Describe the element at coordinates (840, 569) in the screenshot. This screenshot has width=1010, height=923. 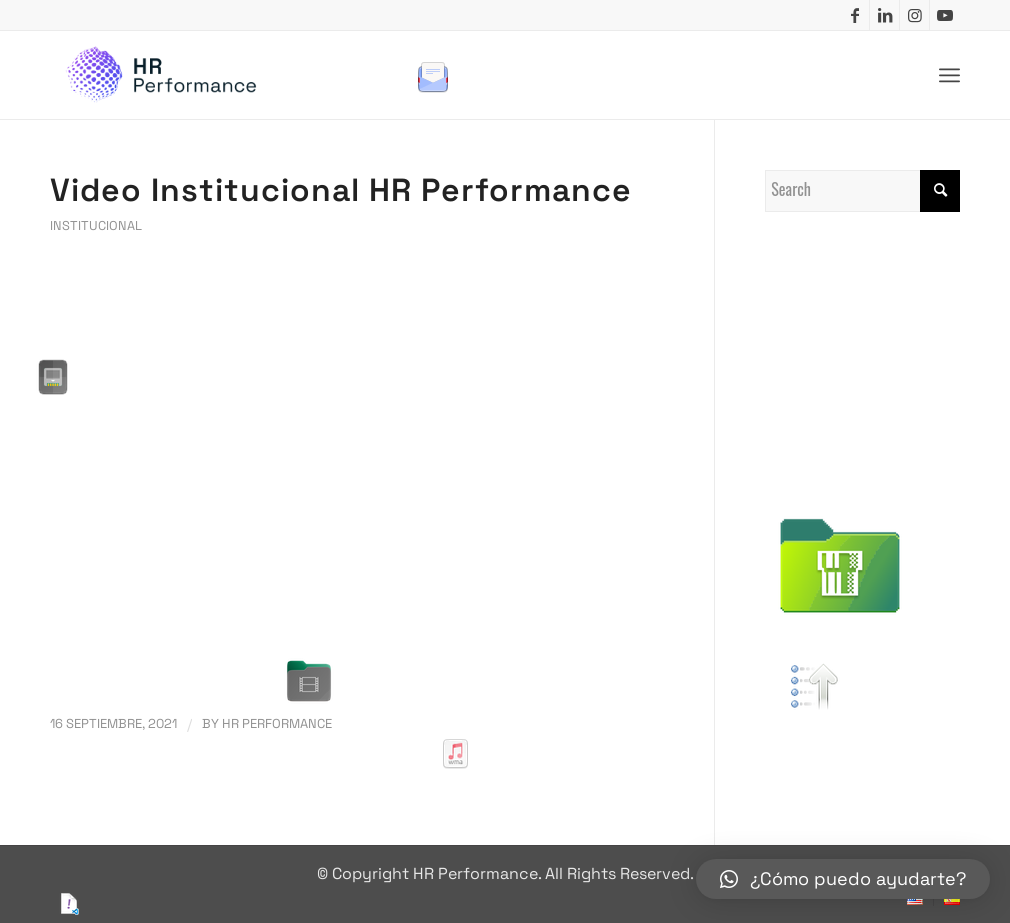
I see `open your GameJolt games folder` at that location.